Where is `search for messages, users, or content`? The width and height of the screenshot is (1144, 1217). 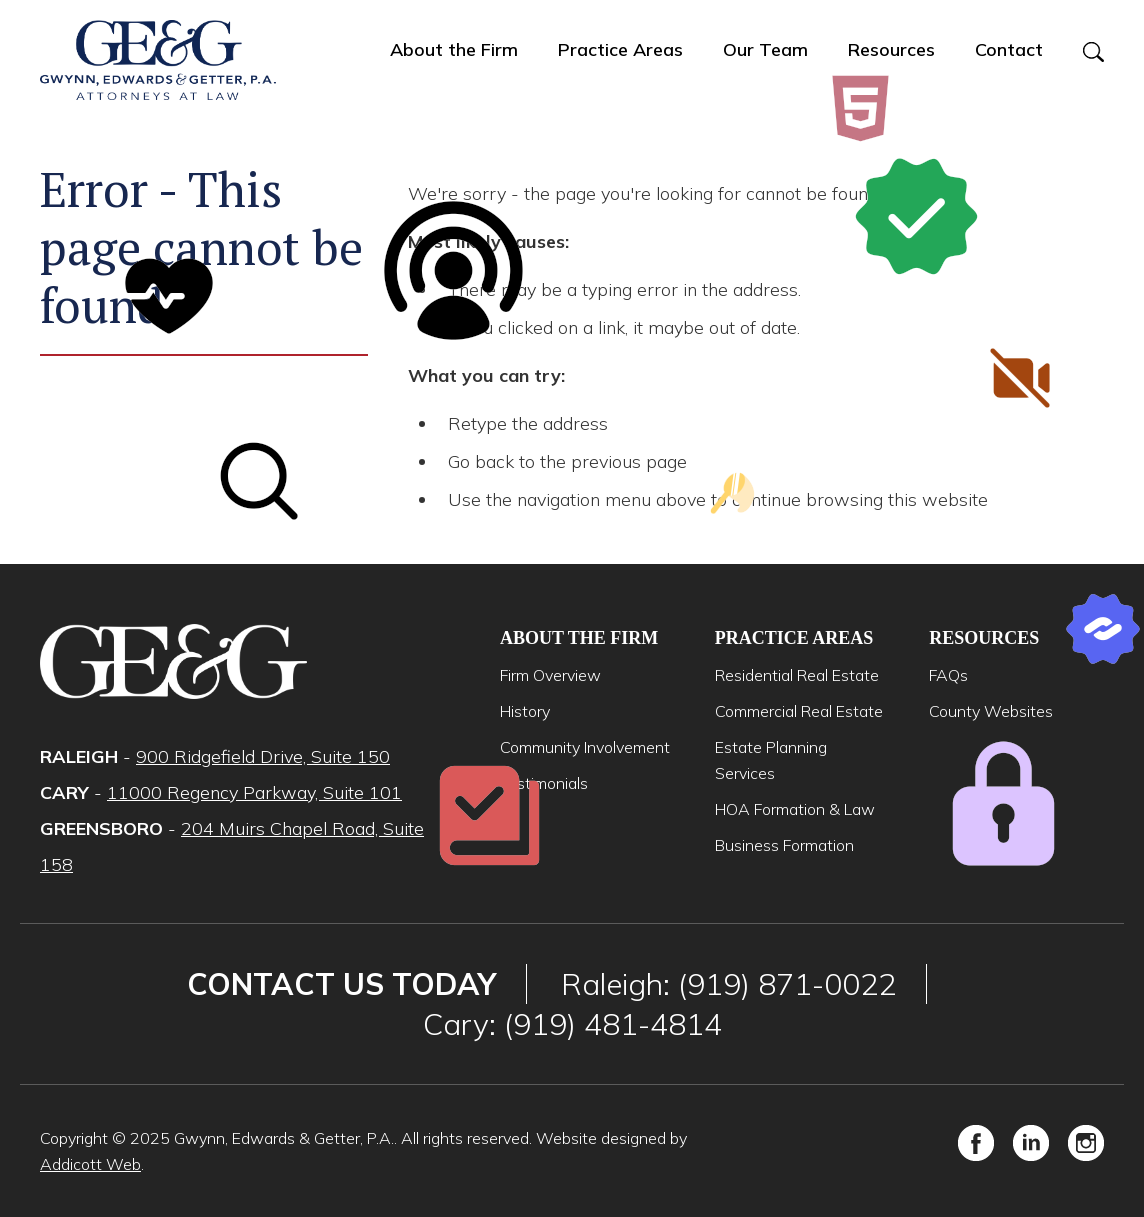
search for messages, users, or content is located at coordinates (261, 483).